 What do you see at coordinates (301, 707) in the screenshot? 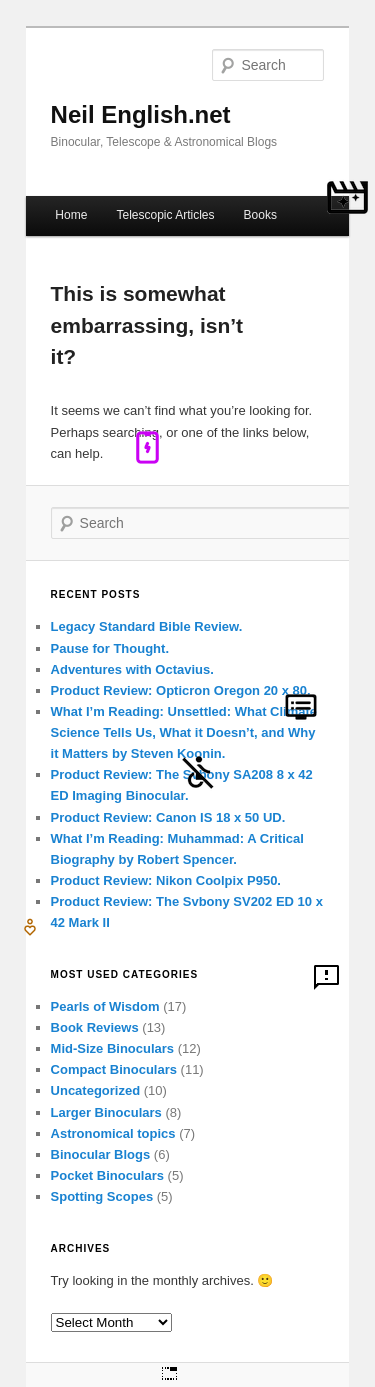
I see `access DVR or recorded content` at bounding box center [301, 707].